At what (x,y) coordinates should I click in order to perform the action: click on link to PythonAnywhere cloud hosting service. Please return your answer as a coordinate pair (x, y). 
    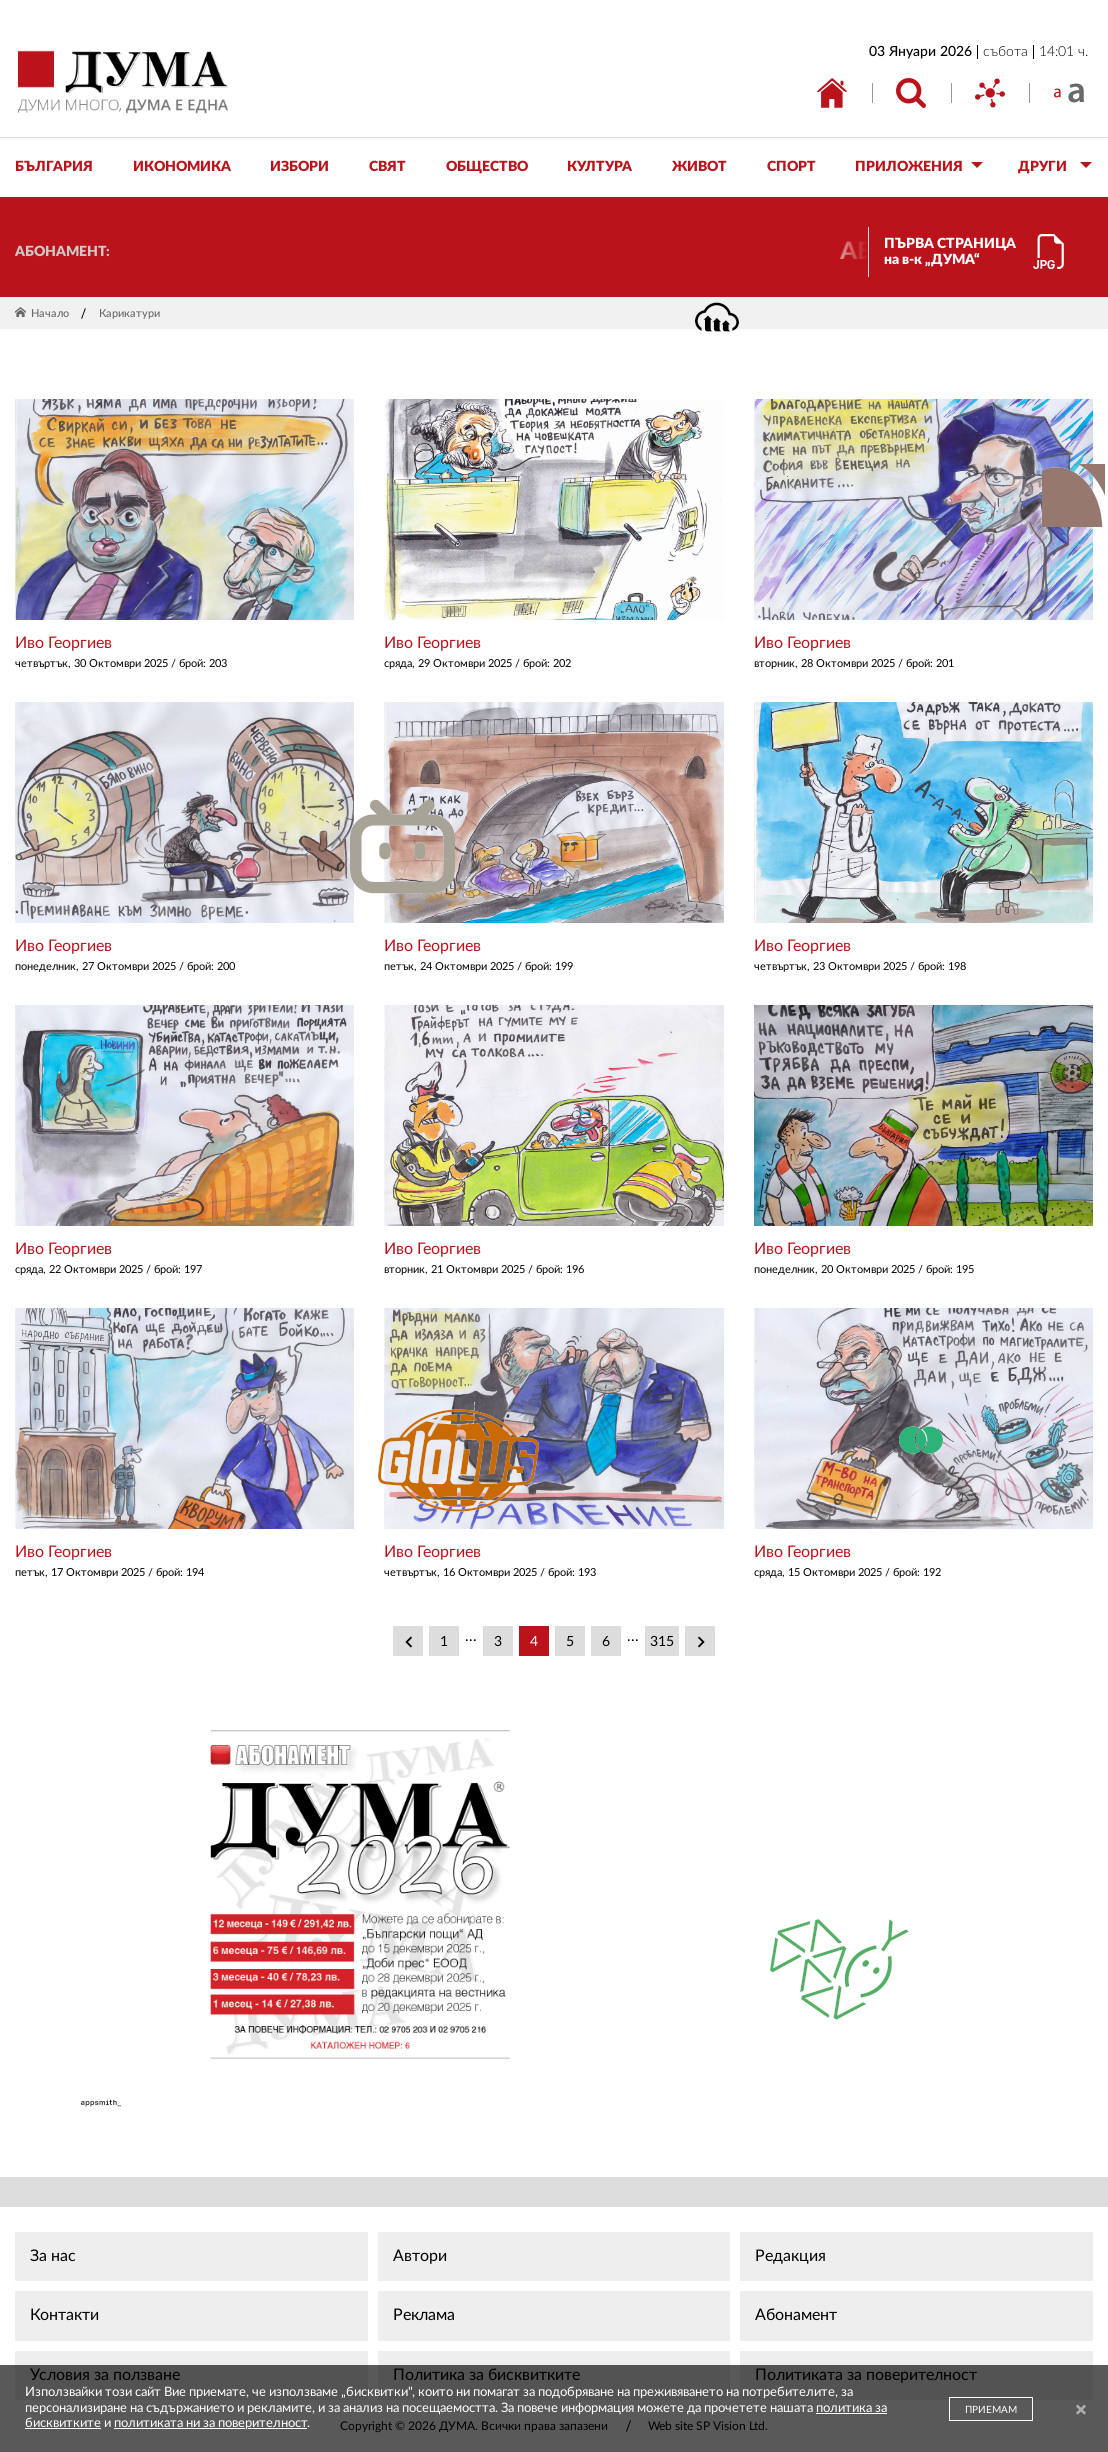
    Looking at the image, I should click on (839, 1969).